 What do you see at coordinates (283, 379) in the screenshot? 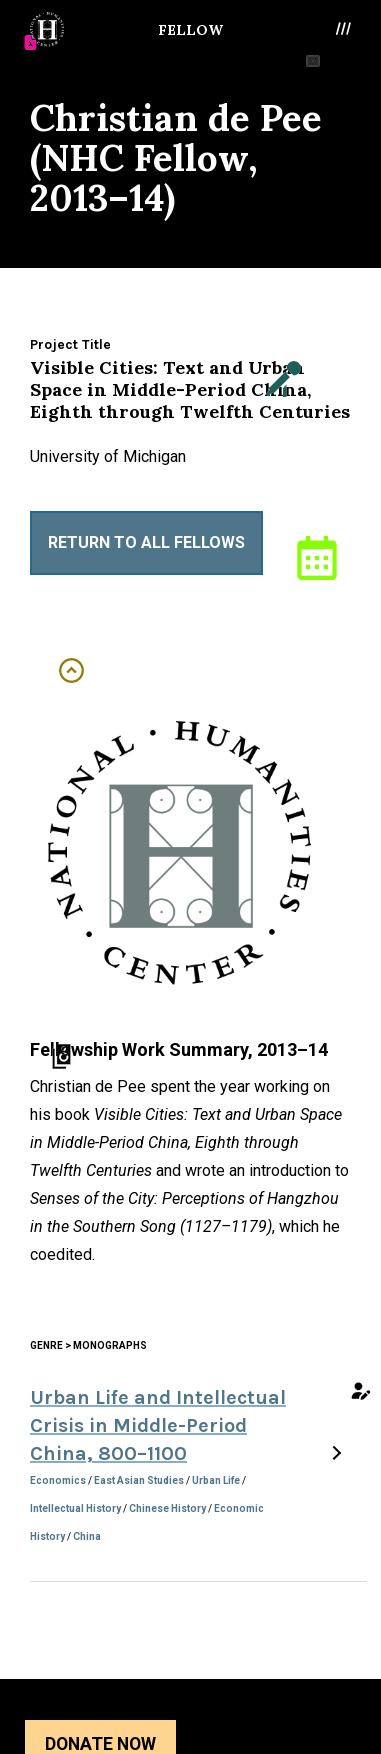
I see `access artist or musician profile` at bounding box center [283, 379].